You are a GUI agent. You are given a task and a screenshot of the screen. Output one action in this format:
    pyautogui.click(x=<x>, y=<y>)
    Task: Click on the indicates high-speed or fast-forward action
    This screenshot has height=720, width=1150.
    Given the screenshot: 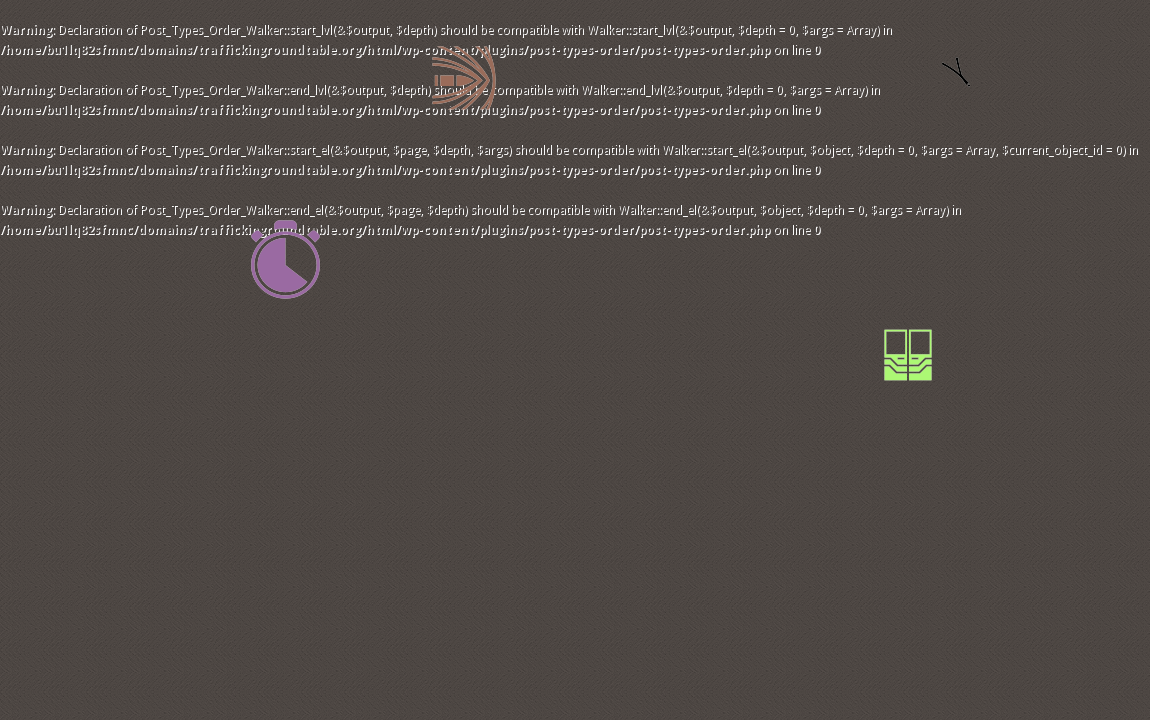 What is the action you would take?
    pyautogui.click(x=464, y=78)
    